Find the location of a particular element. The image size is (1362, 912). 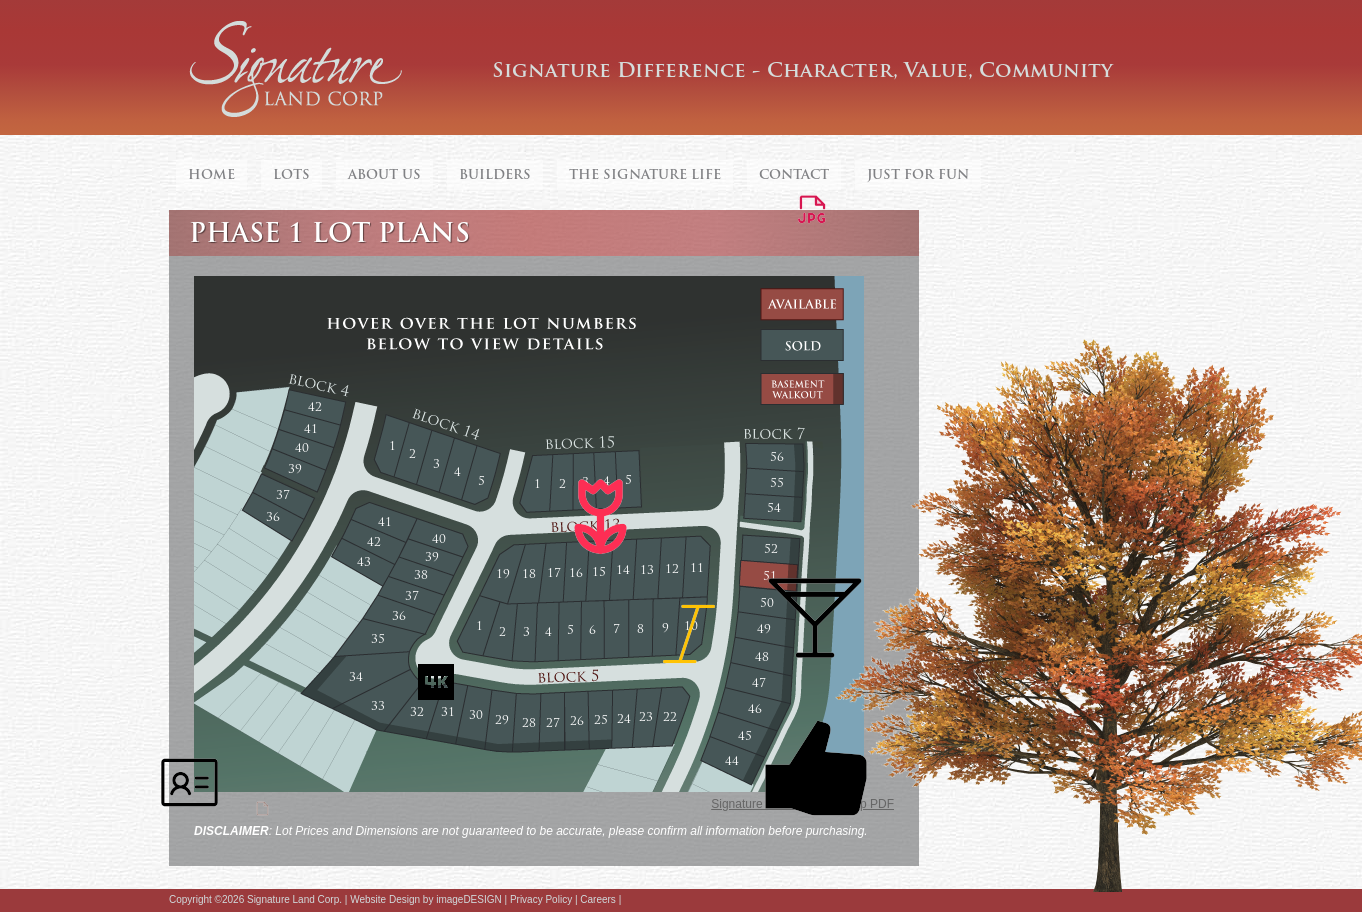

apply italic formatting to selected text is located at coordinates (689, 634).